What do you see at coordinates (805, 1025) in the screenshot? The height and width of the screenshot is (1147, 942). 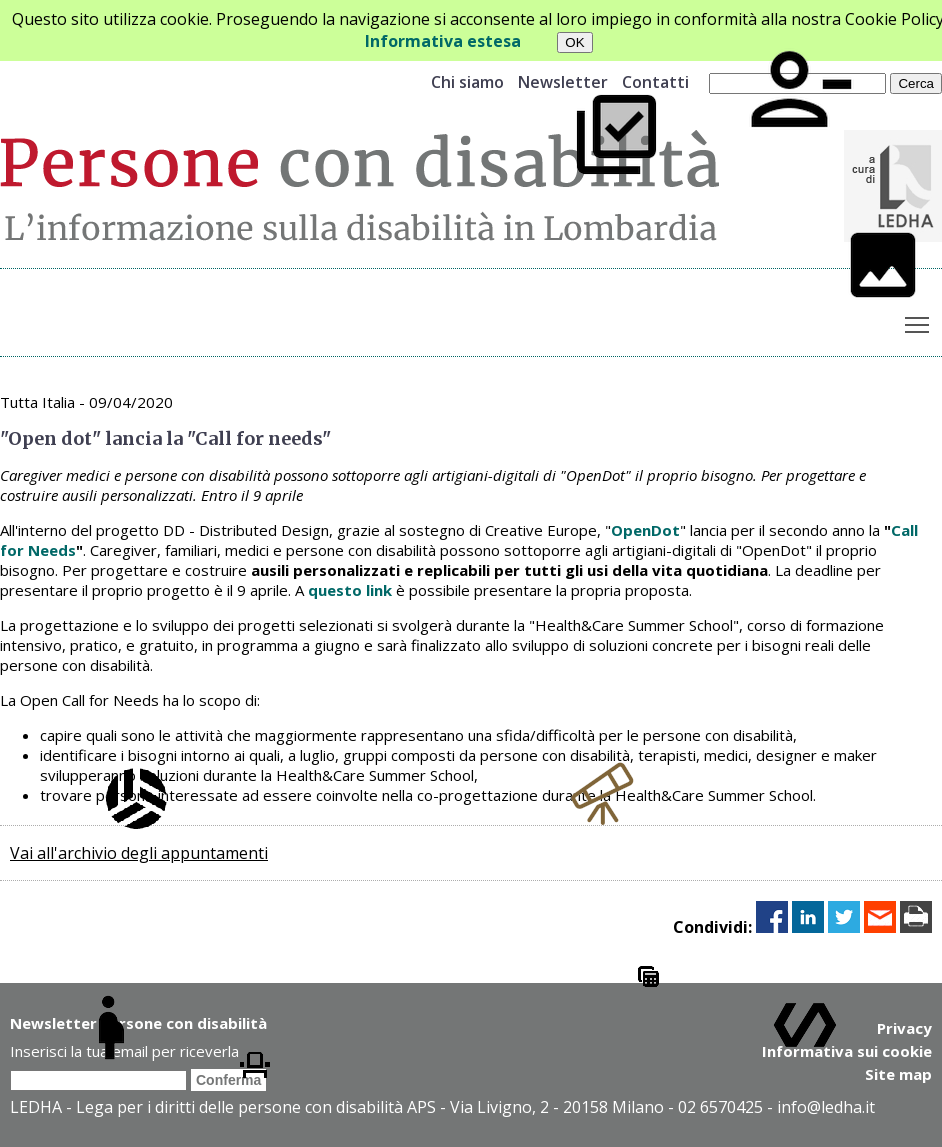 I see `polymer project logo` at bounding box center [805, 1025].